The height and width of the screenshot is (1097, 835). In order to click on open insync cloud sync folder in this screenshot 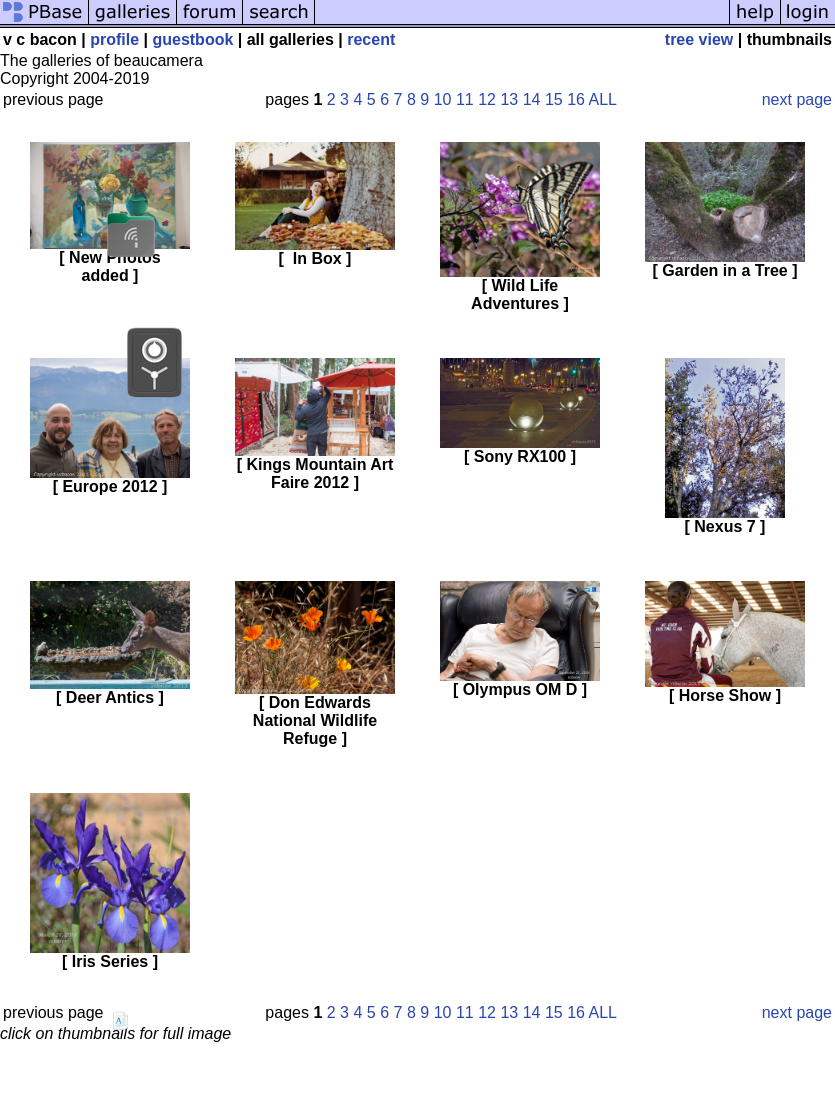, I will do `click(131, 235)`.